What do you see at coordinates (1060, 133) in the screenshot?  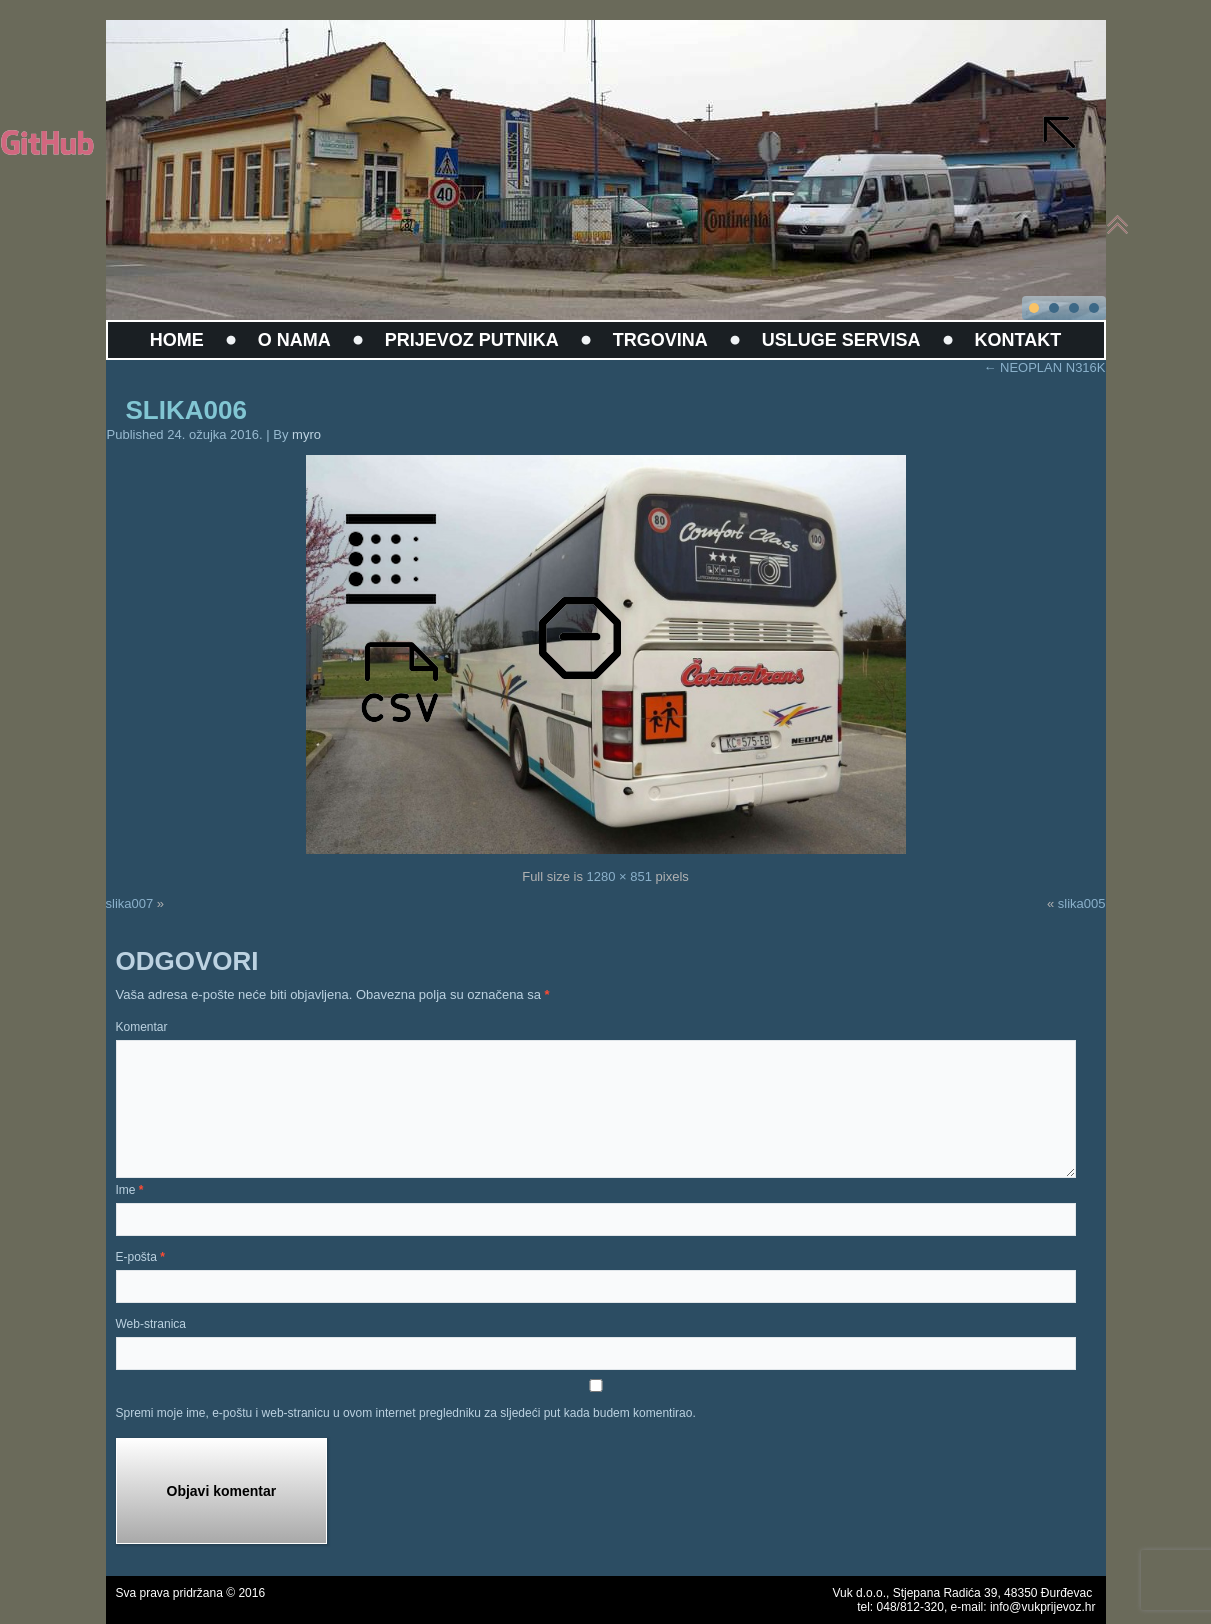 I see `navigate back to previous page` at bounding box center [1060, 133].